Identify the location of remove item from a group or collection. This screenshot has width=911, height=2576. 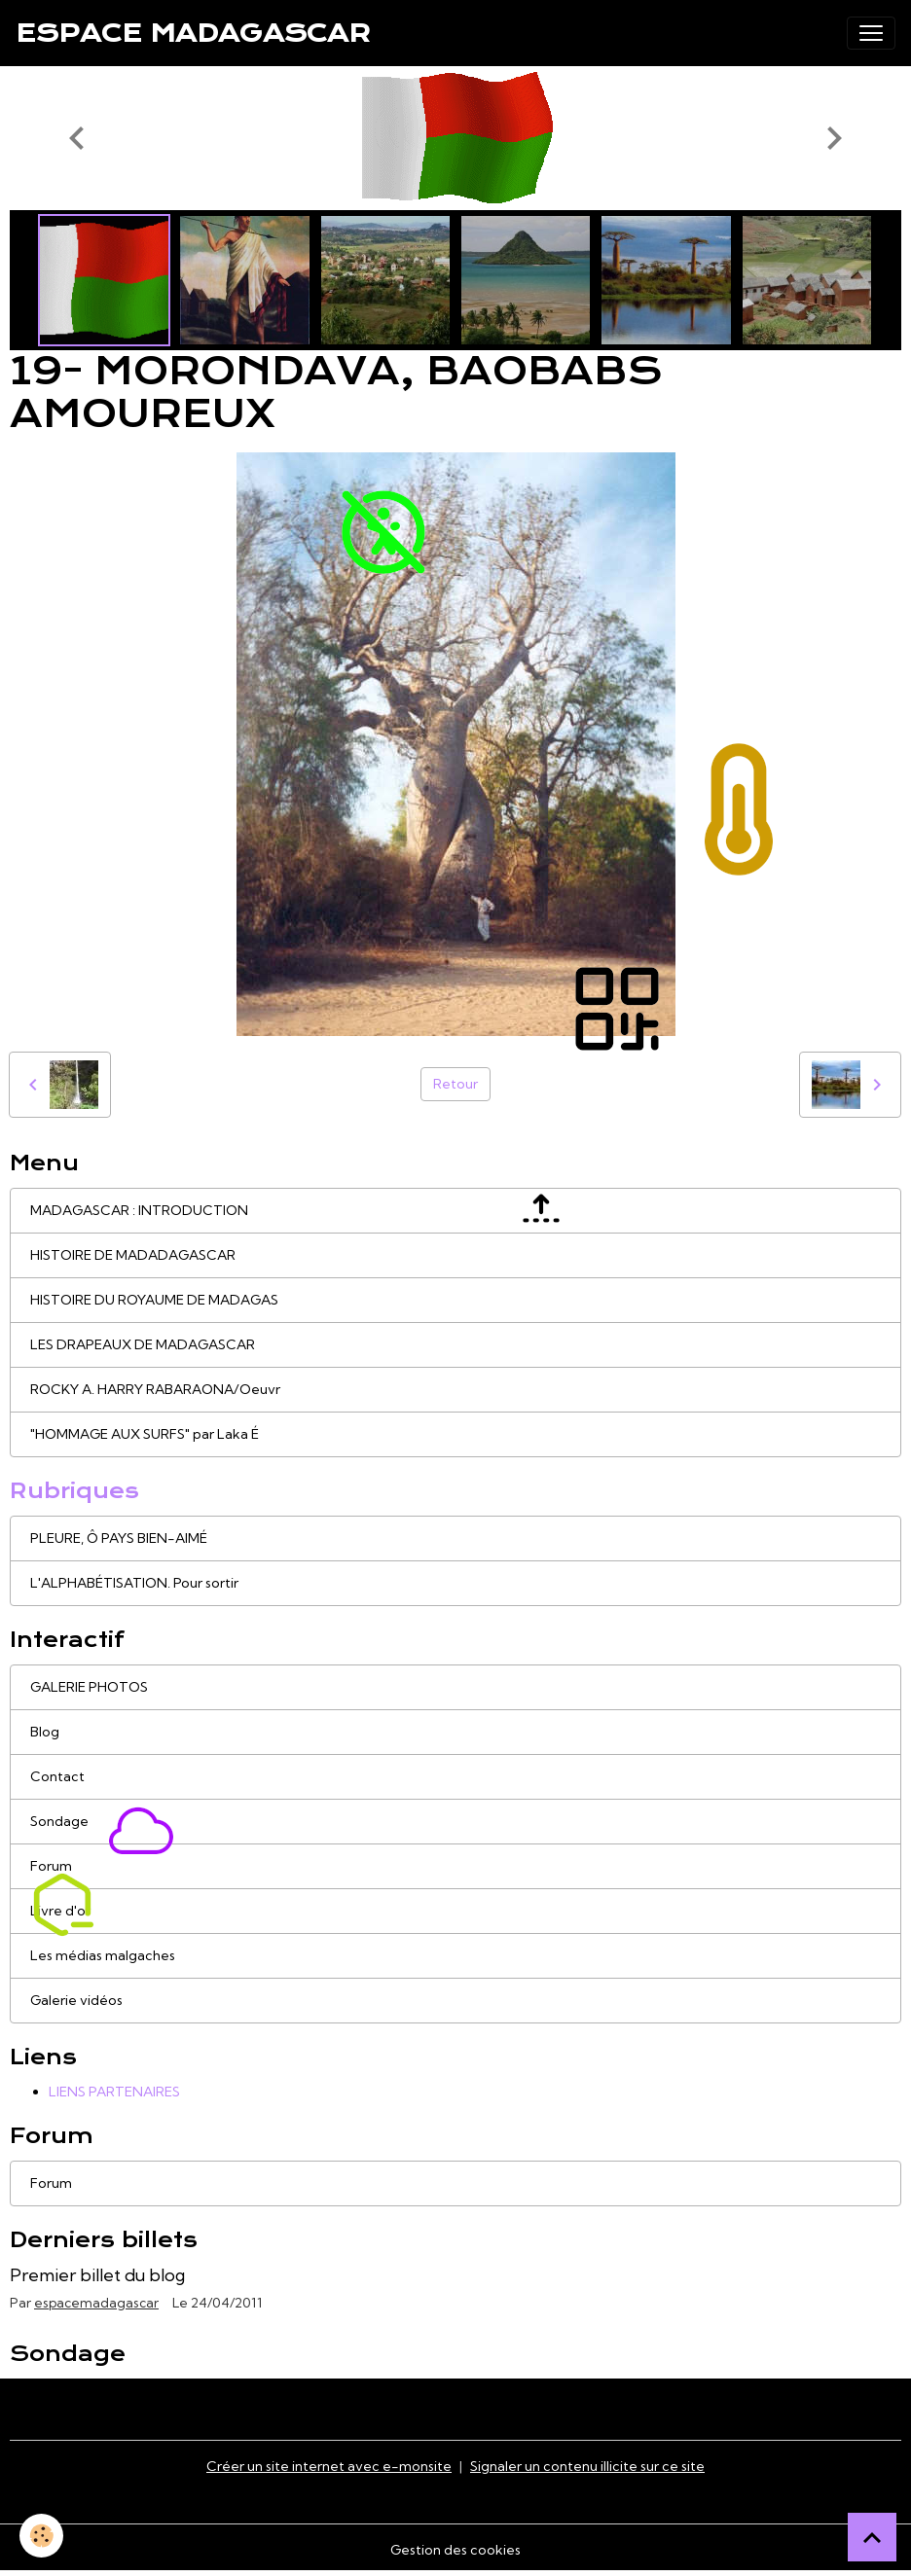
(62, 1905).